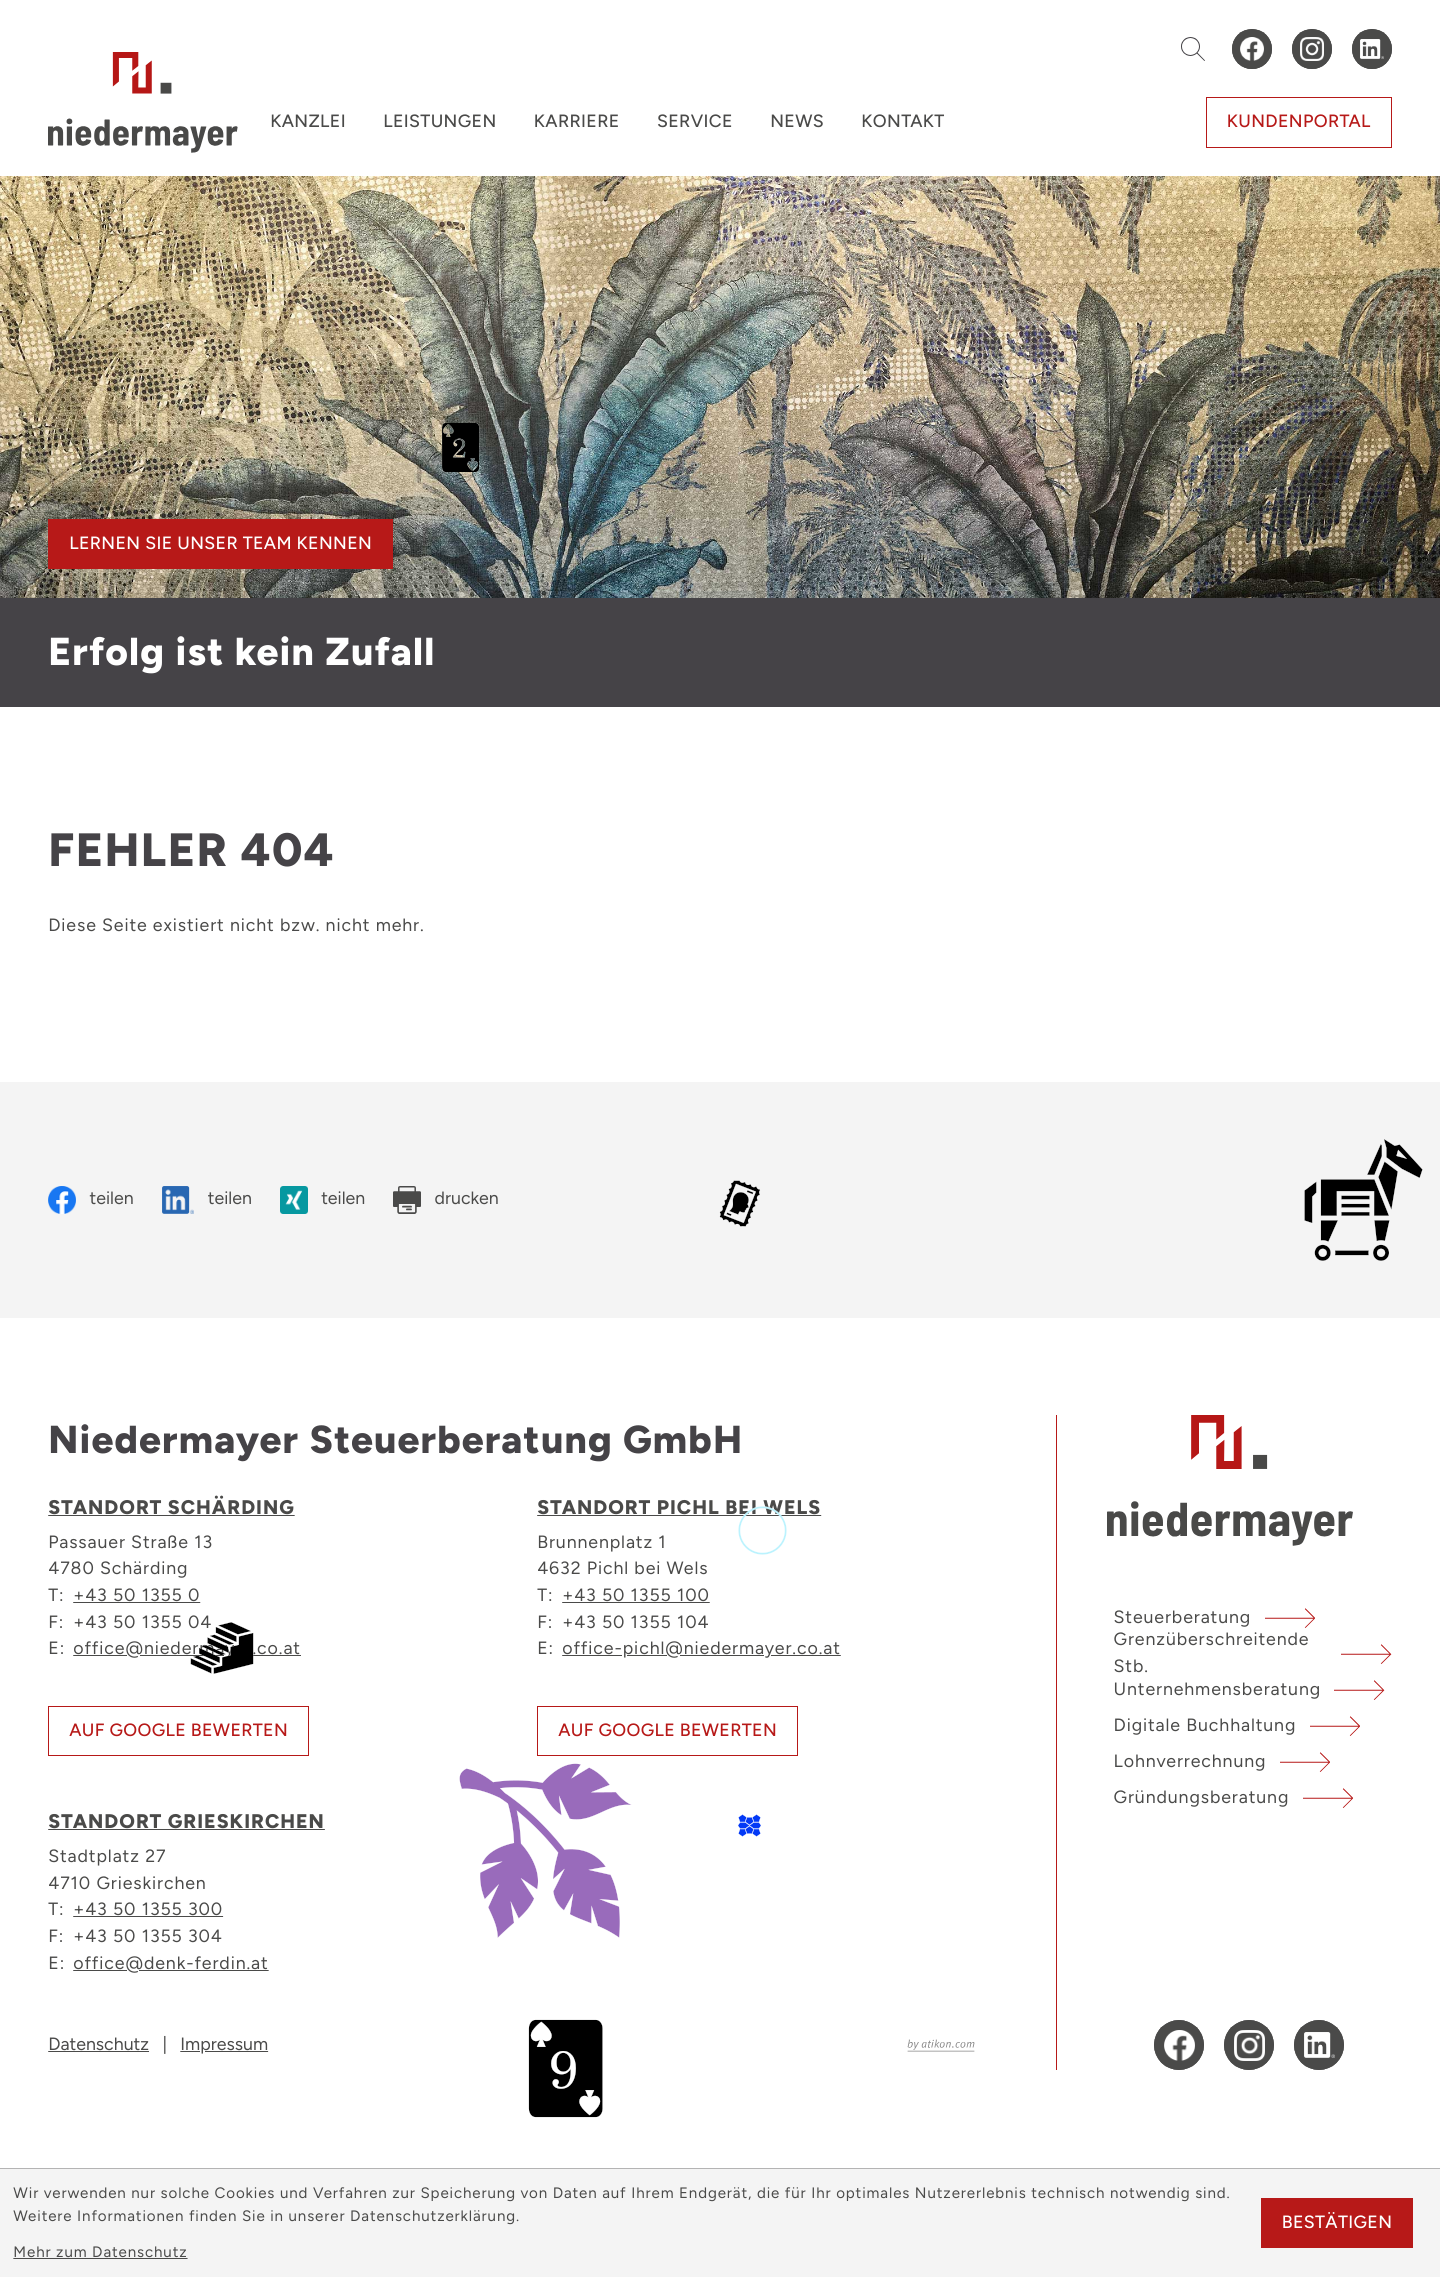  I want to click on unselected radio button or toggle option, so click(762, 1530).